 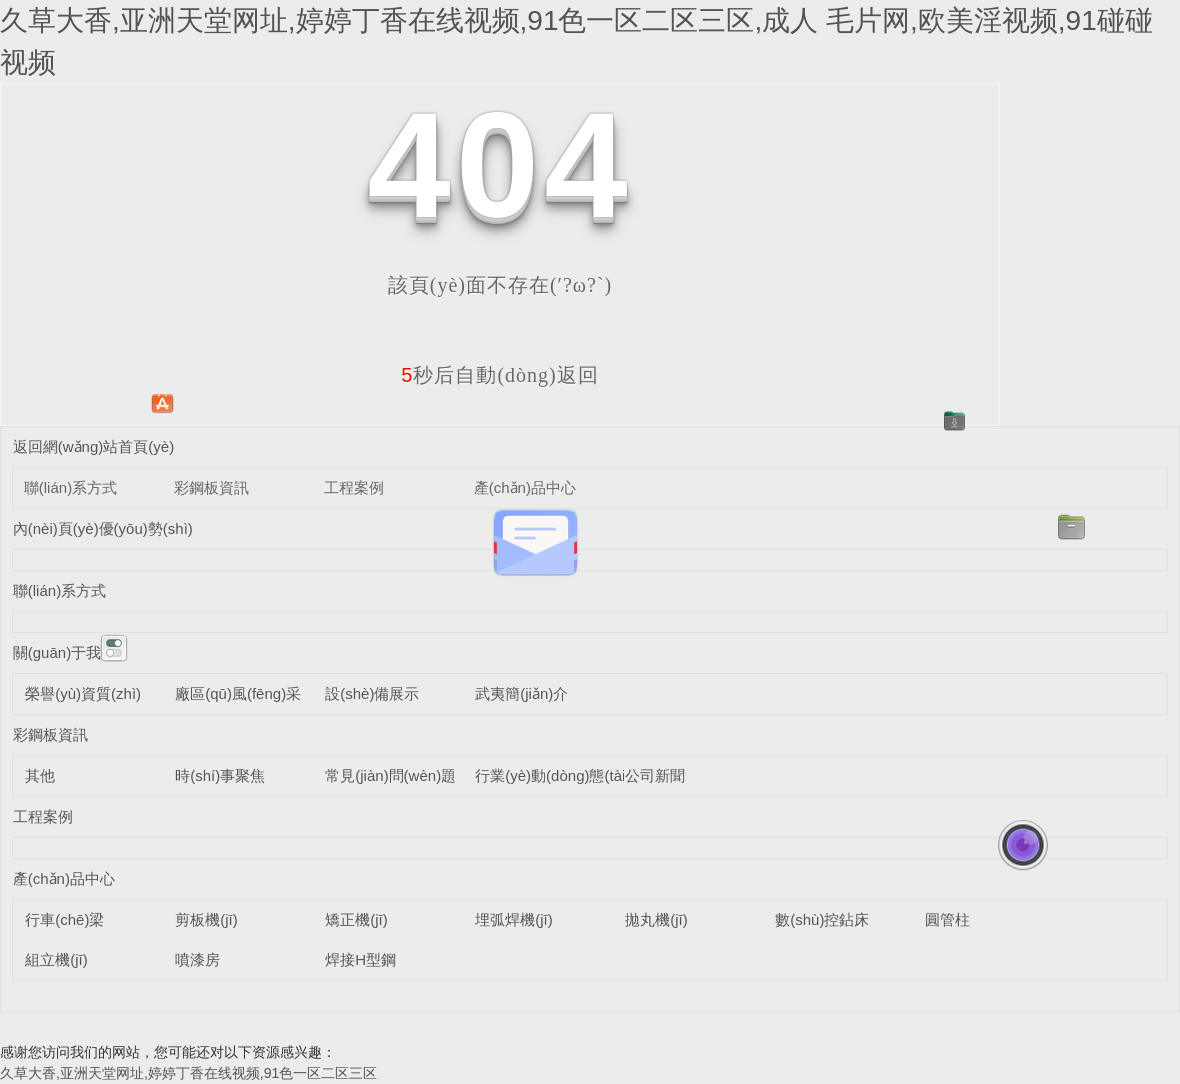 What do you see at coordinates (114, 648) in the screenshot?
I see `open gnome tweaks to customize desktop settings` at bounding box center [114, 648].